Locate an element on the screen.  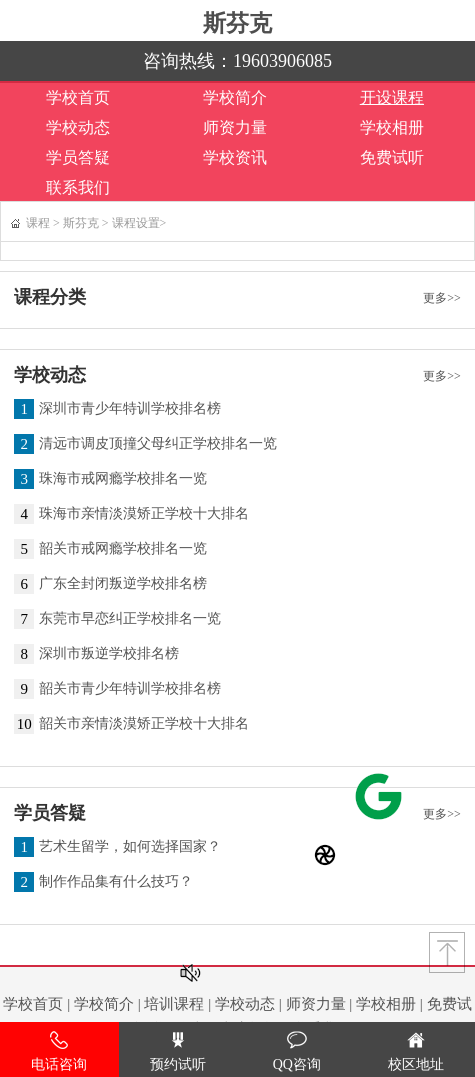
sign in with Google is located at coordinates (378, 796).